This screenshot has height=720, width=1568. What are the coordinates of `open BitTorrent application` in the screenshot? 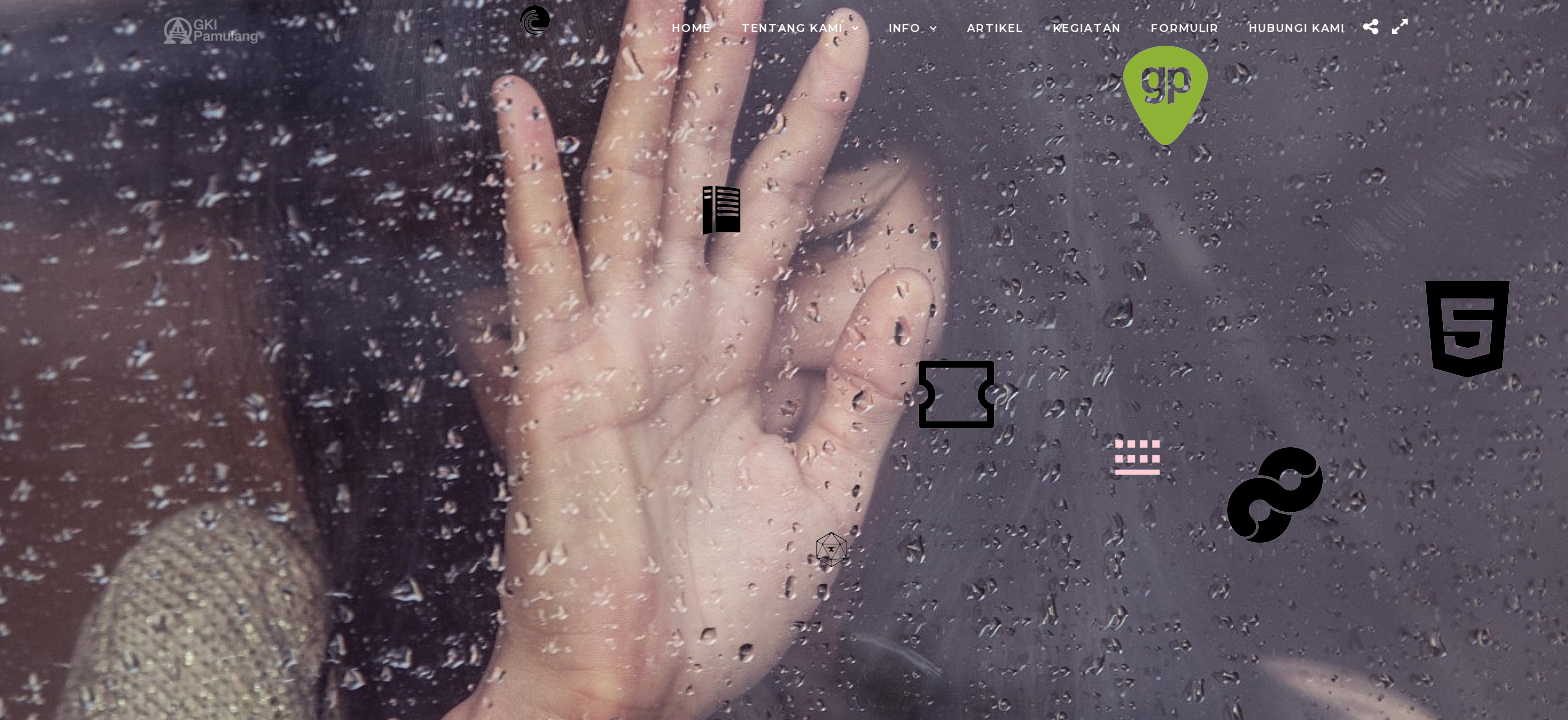 It's located at (535, 20).